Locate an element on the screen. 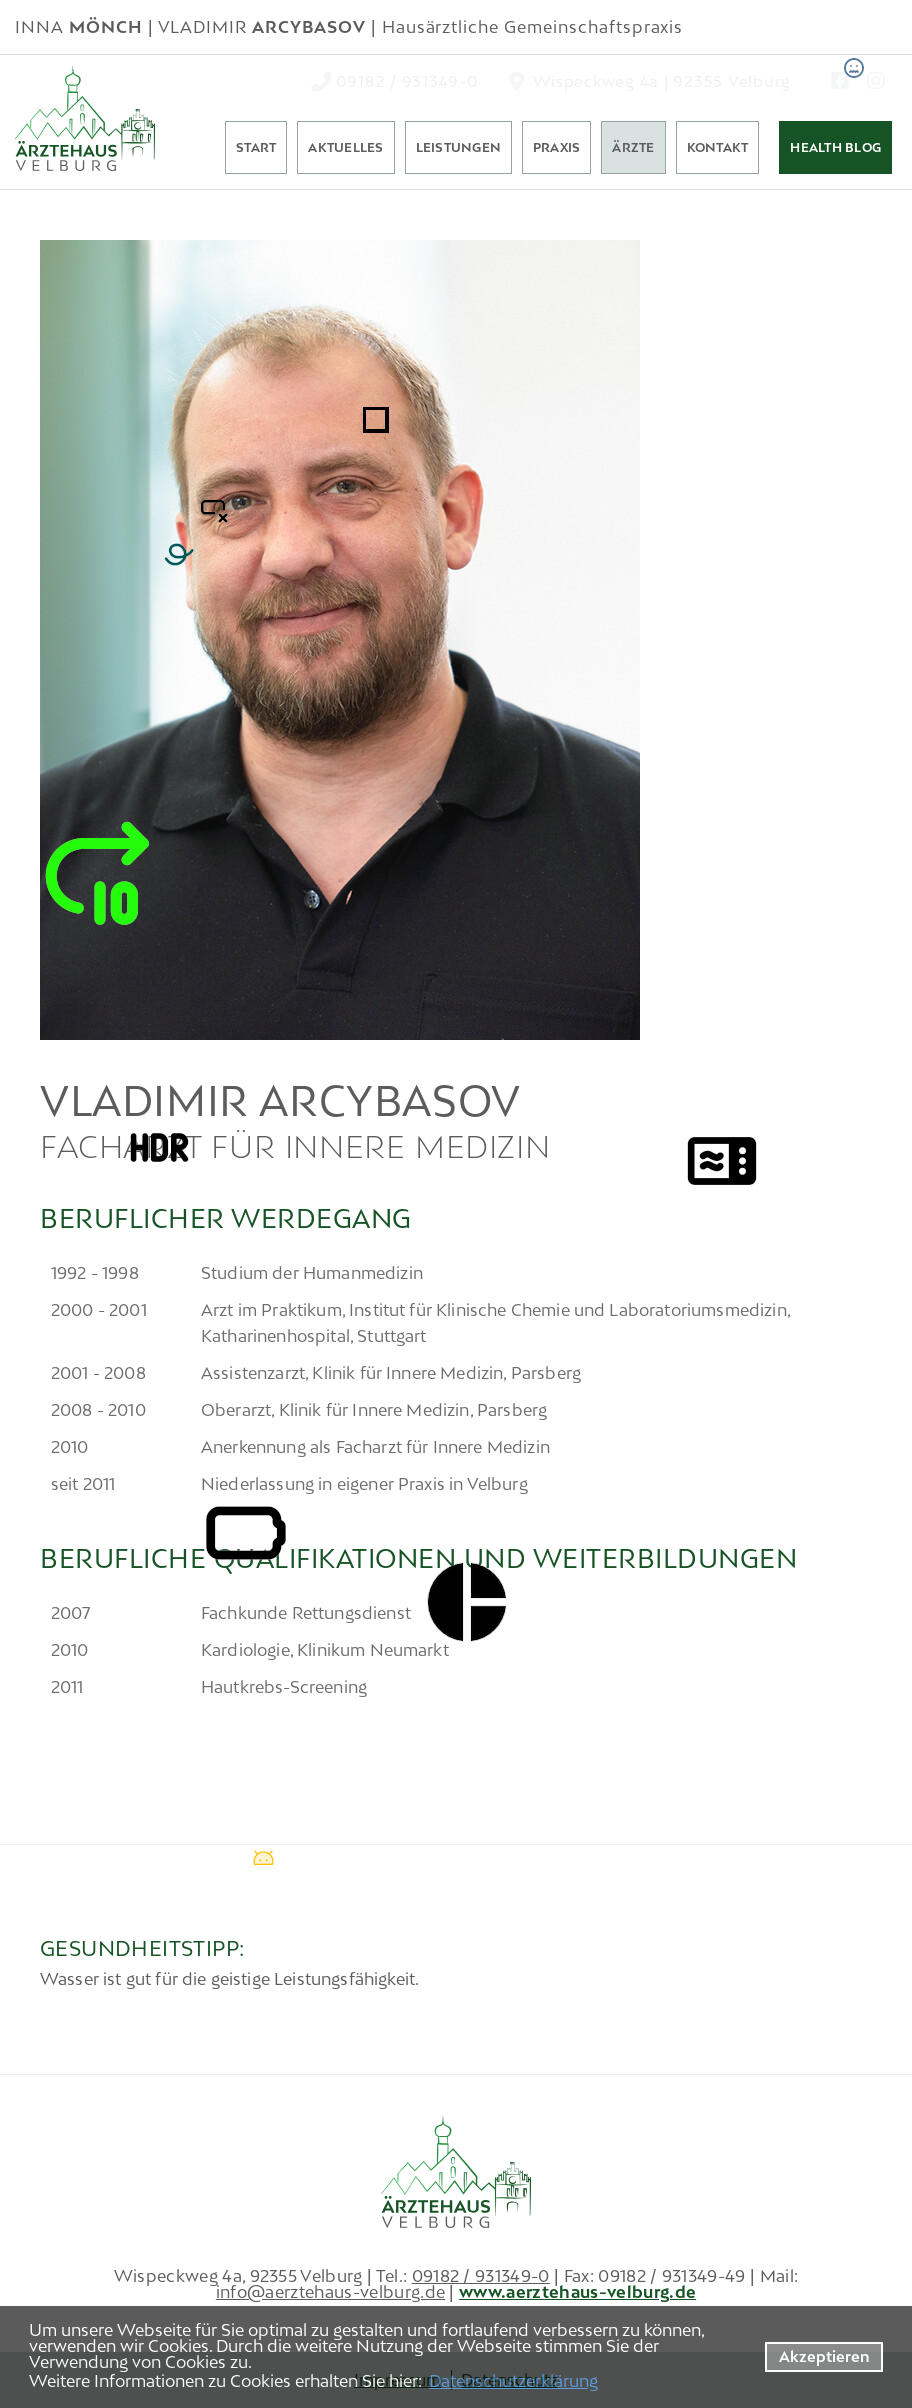 The height and width of the screenshot is (2408, 912). toggle HDR mode for photos or video is located at coordinates (159, 1147).